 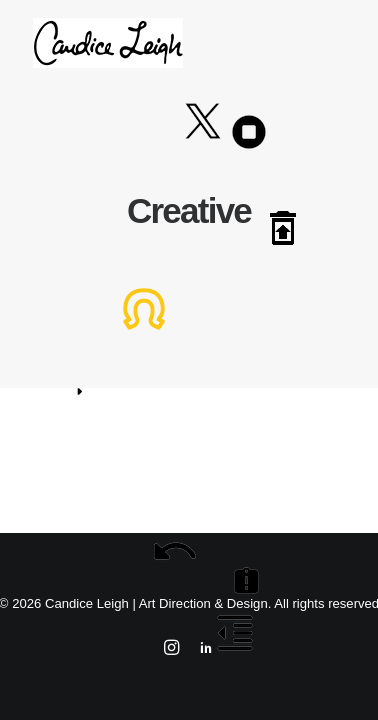 What do you see at coordinates (283, 228) in the screenshot?
I see `restore a deleted item from trash` at bounding box center [283, 228].